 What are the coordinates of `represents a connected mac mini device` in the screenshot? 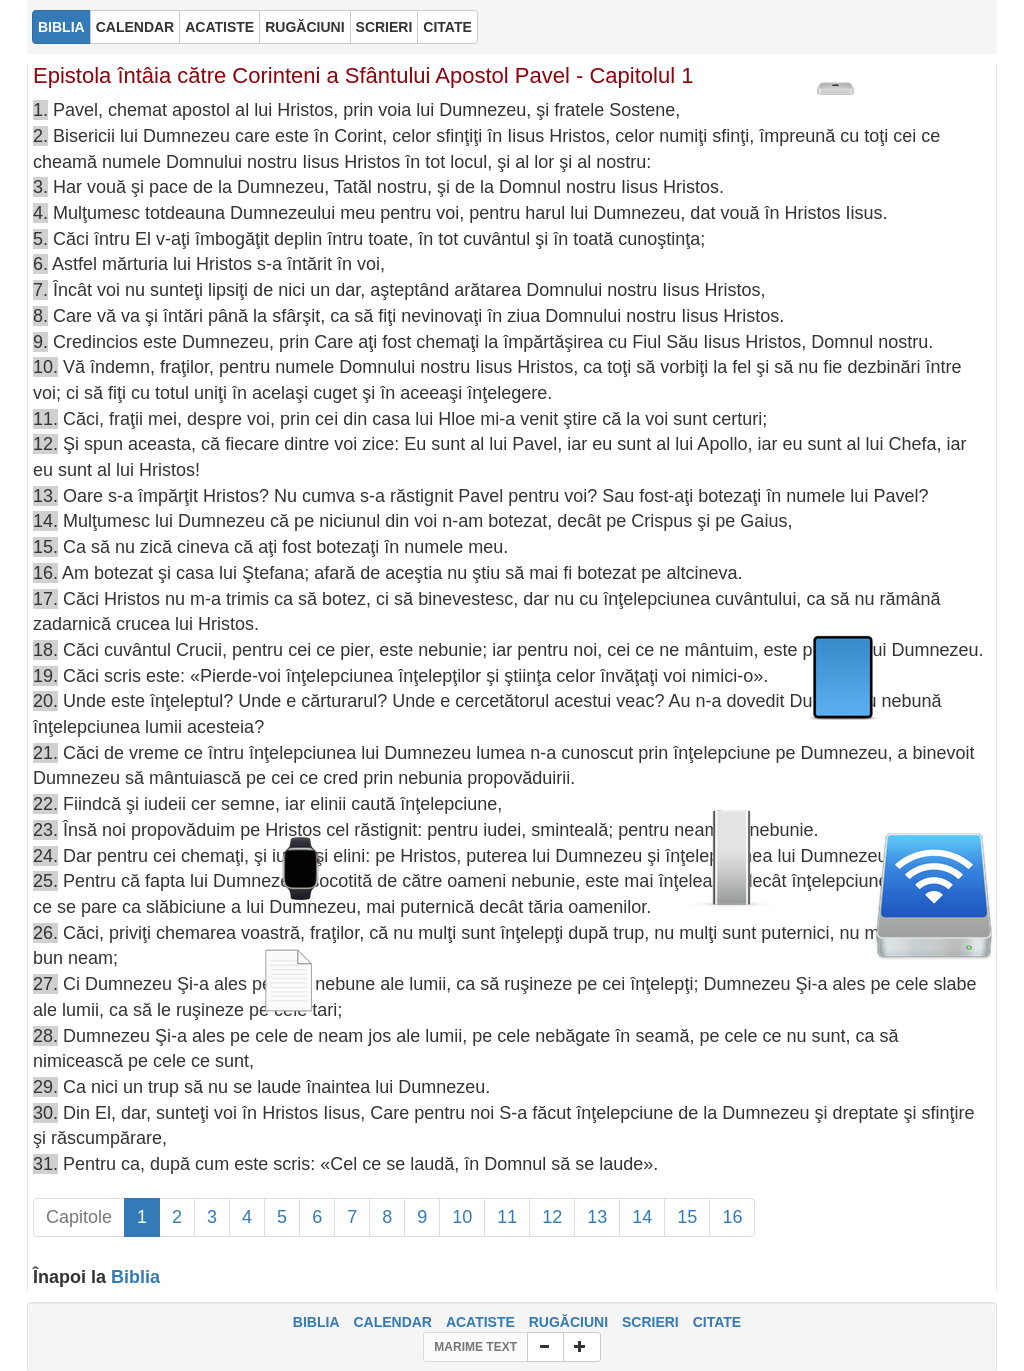 It's located at (835, 88).